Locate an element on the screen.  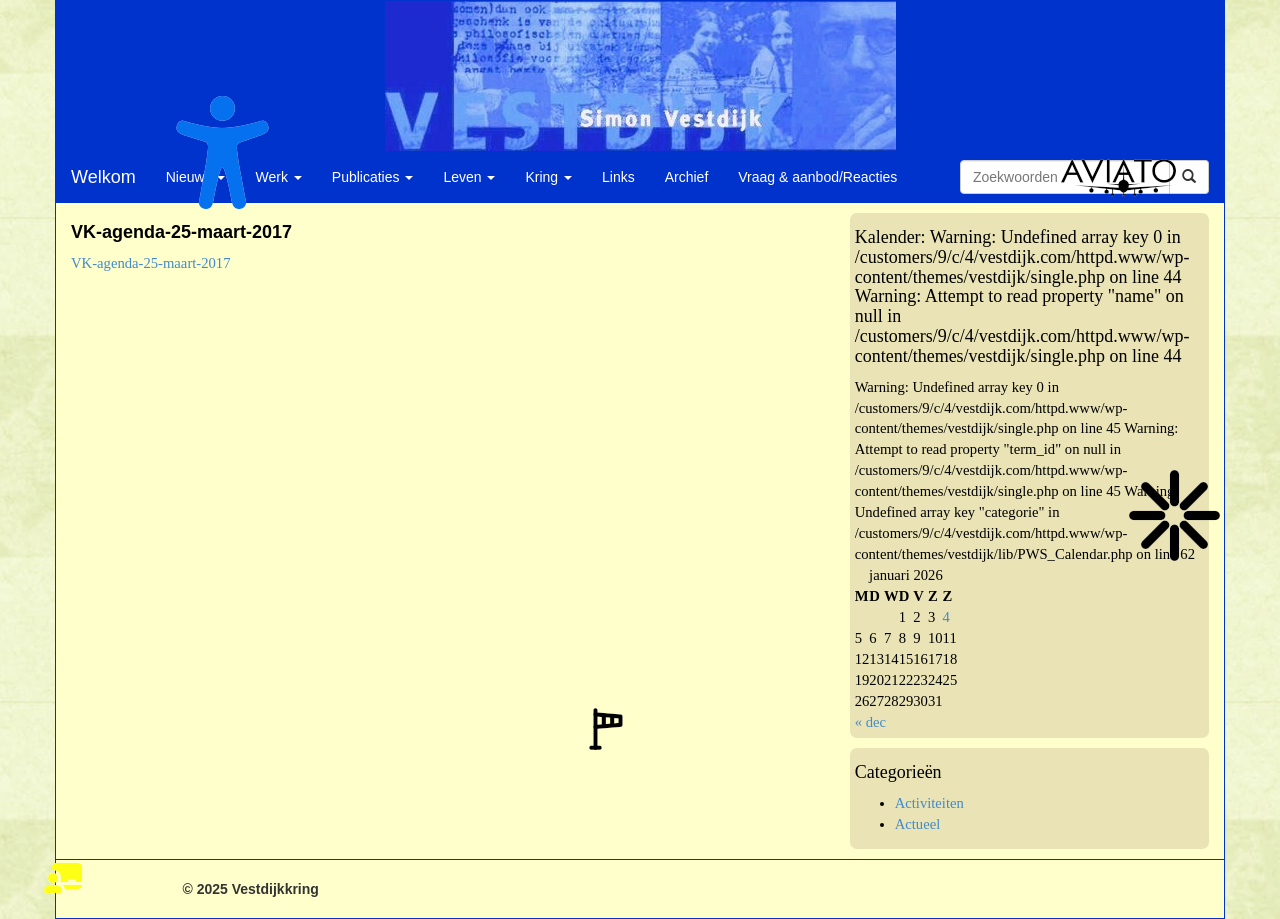
aviato company logo from the tv series silicon valley is located at coordinates (1118, 177).